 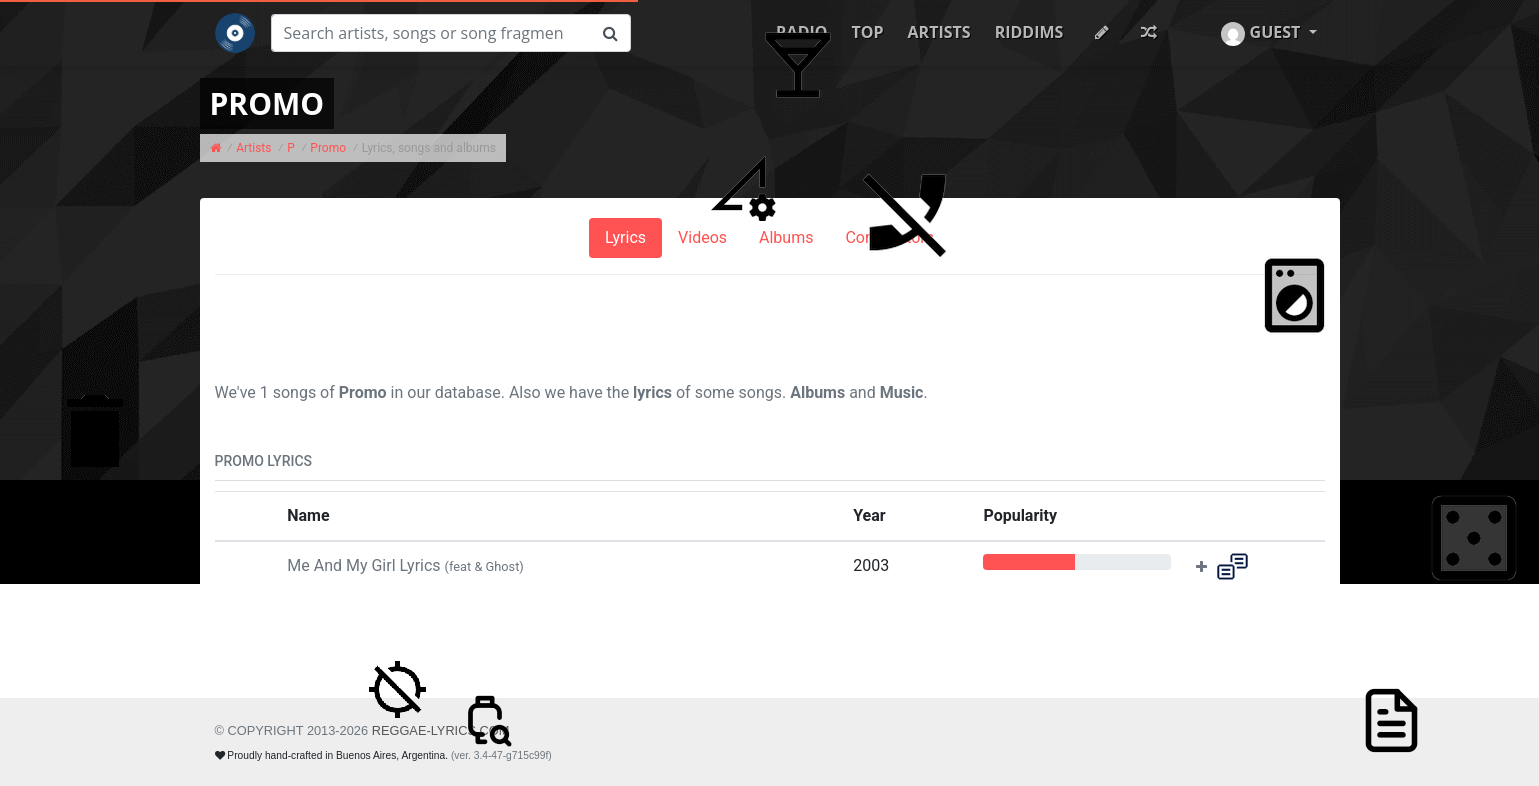 I want to click on phone calls are disabled or unavailable, so click(x=907, y=212).